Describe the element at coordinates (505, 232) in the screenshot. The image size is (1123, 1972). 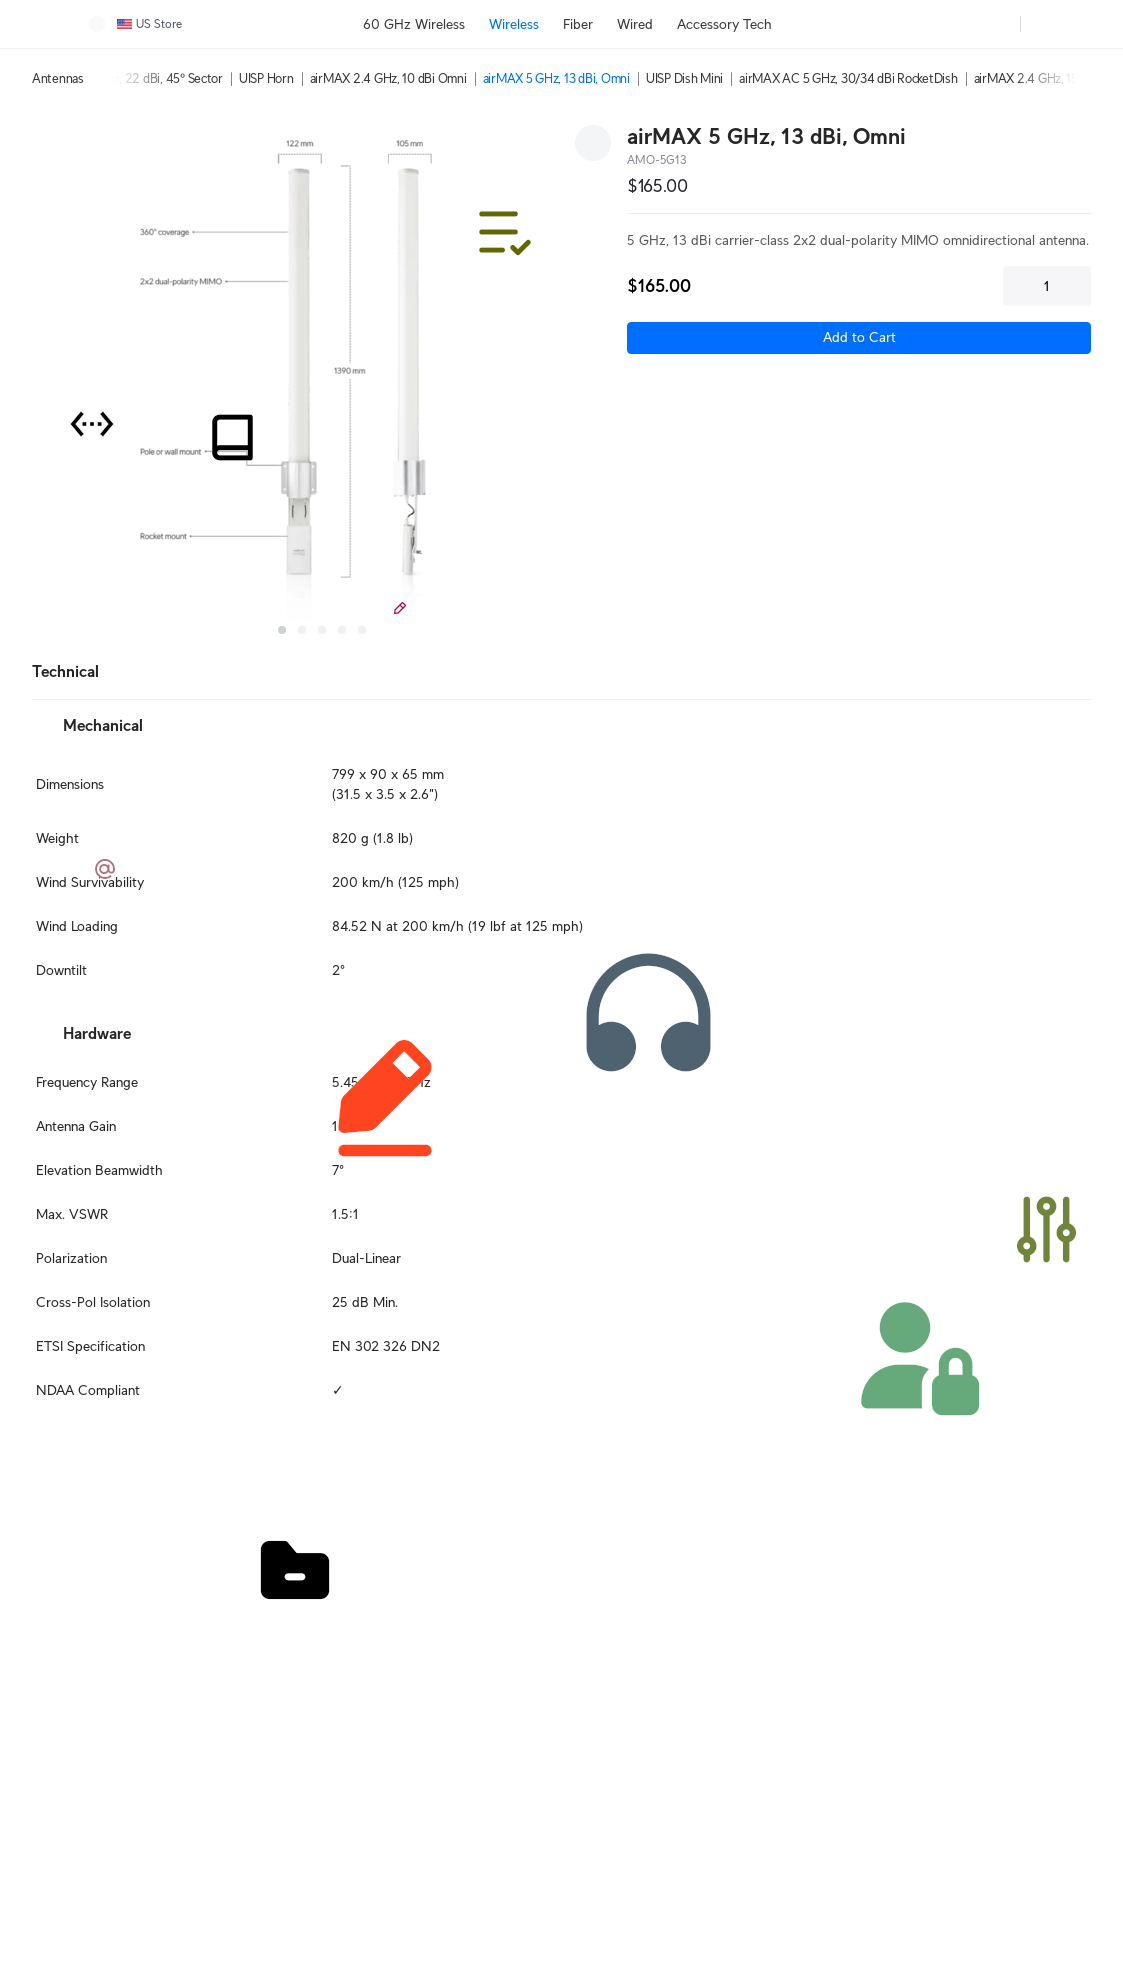
I see `view completed tasks` at that location.